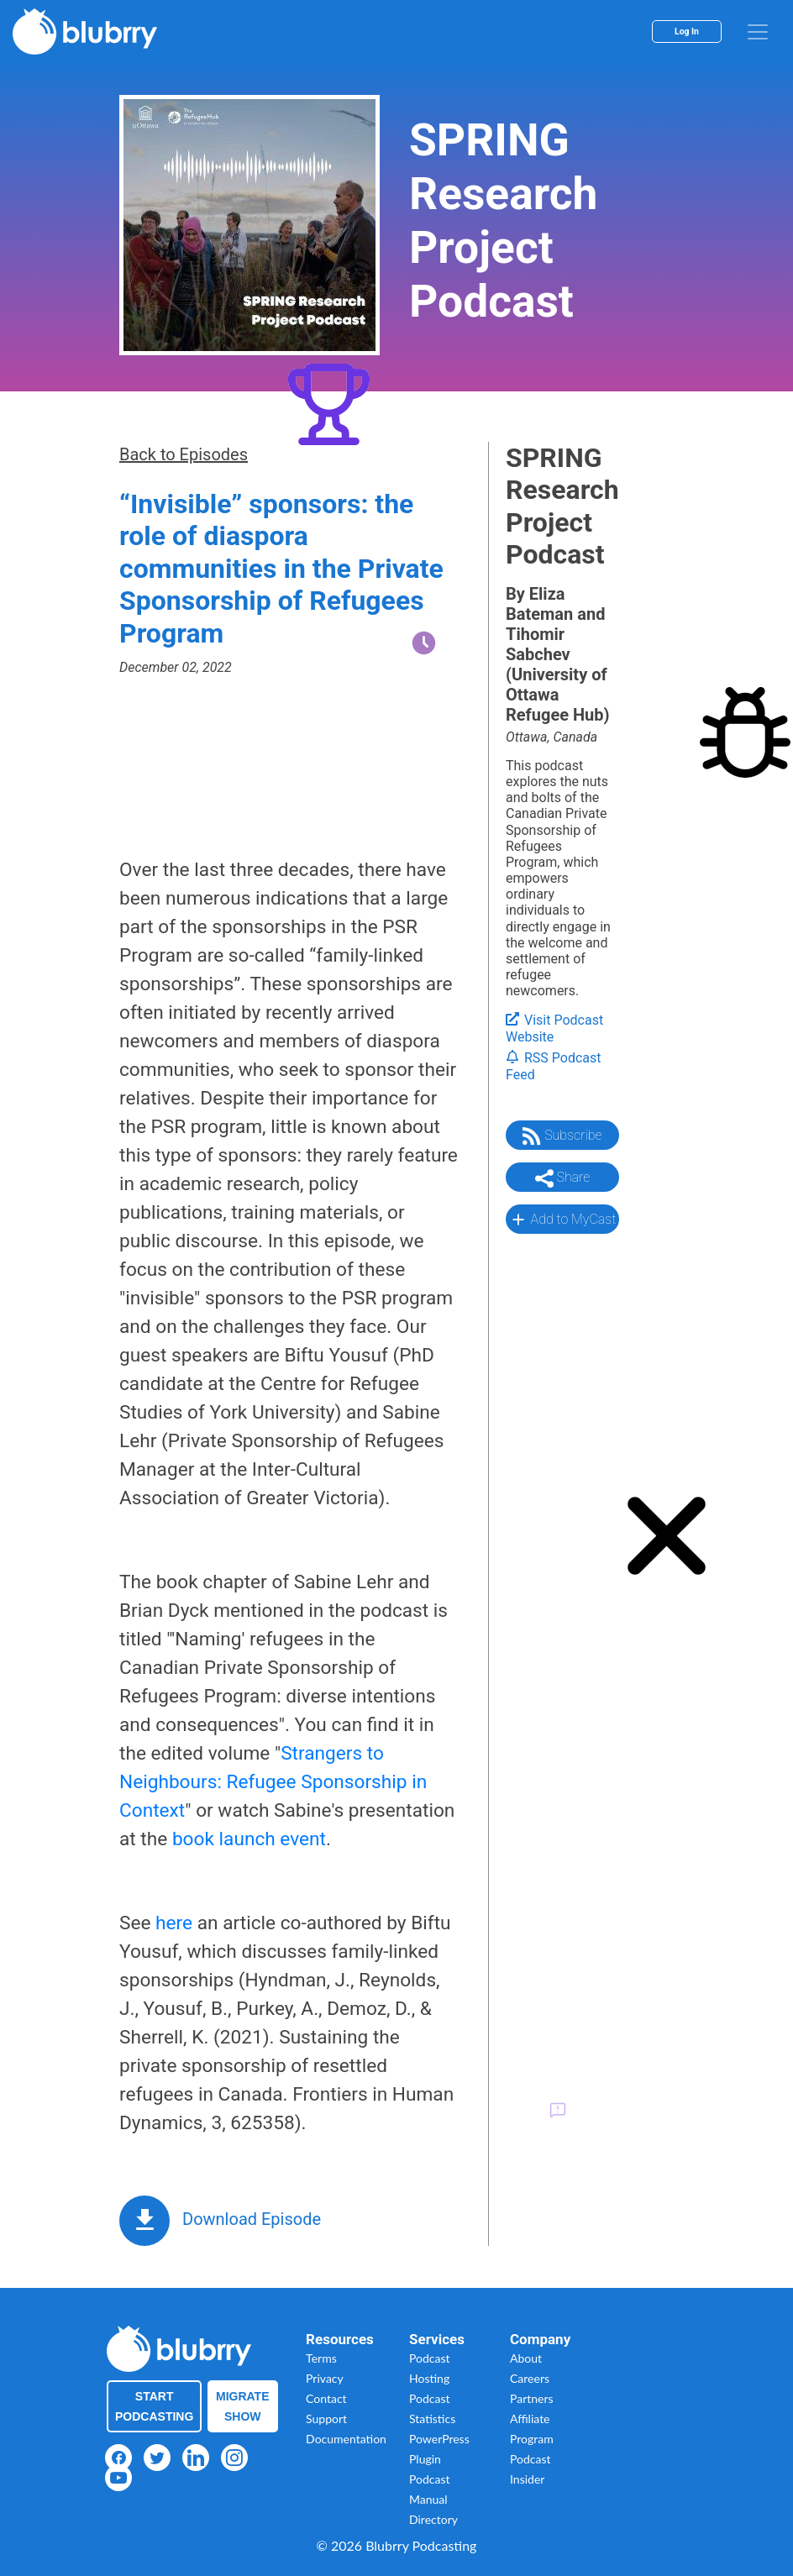  Describe the element at coordinates (745, 732) in the screenshot. I see `report a bug or issue` at that location.